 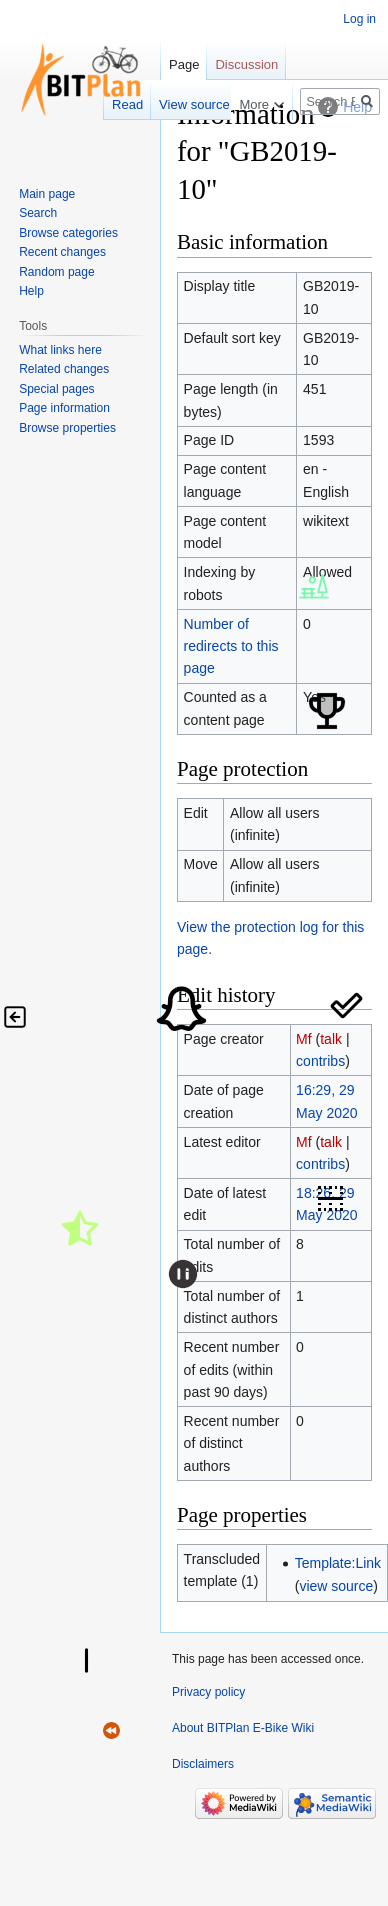 I want to click on apply horizontal border to selected cells, so click(x=330, y=1198).